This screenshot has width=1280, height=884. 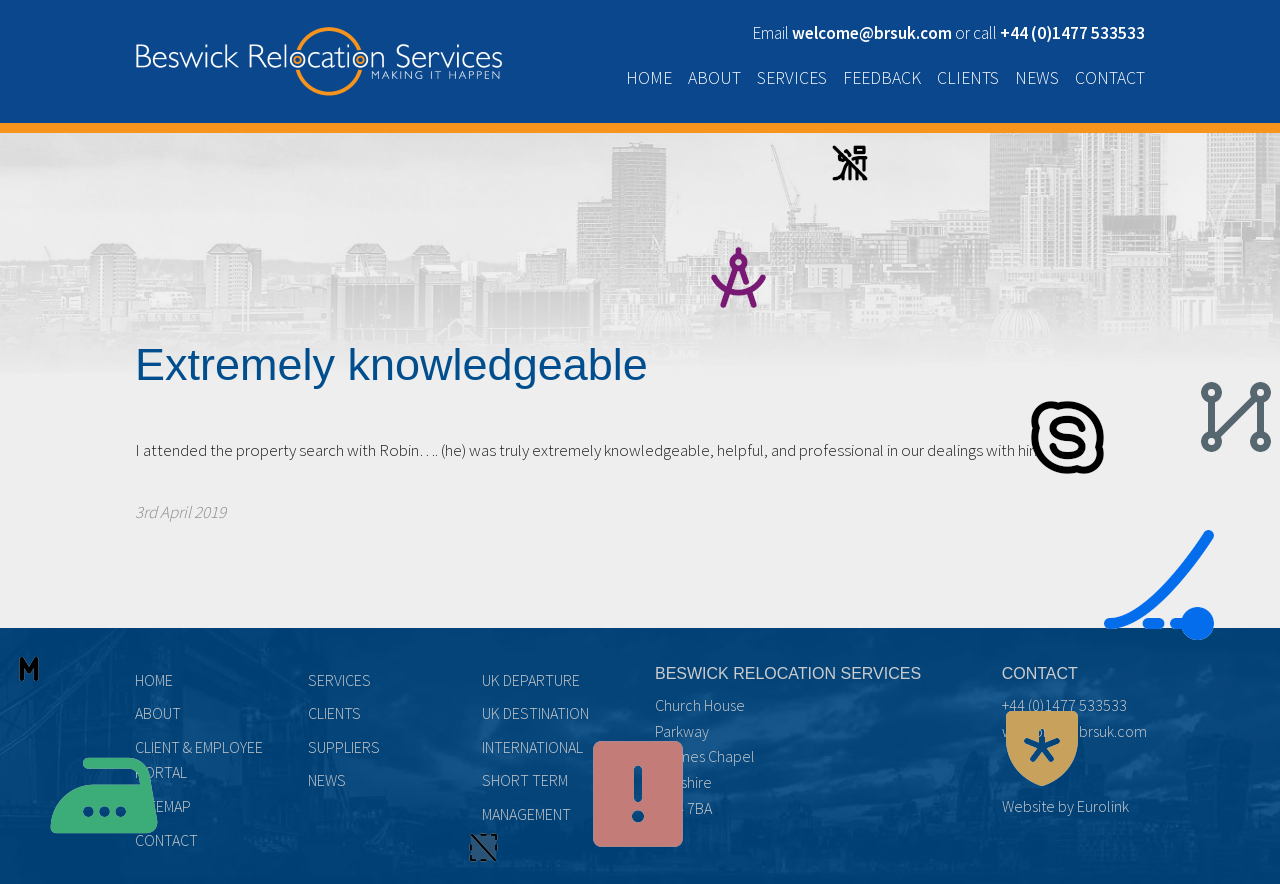 I want to click on open Skype app, so click(x=1067, y=437).